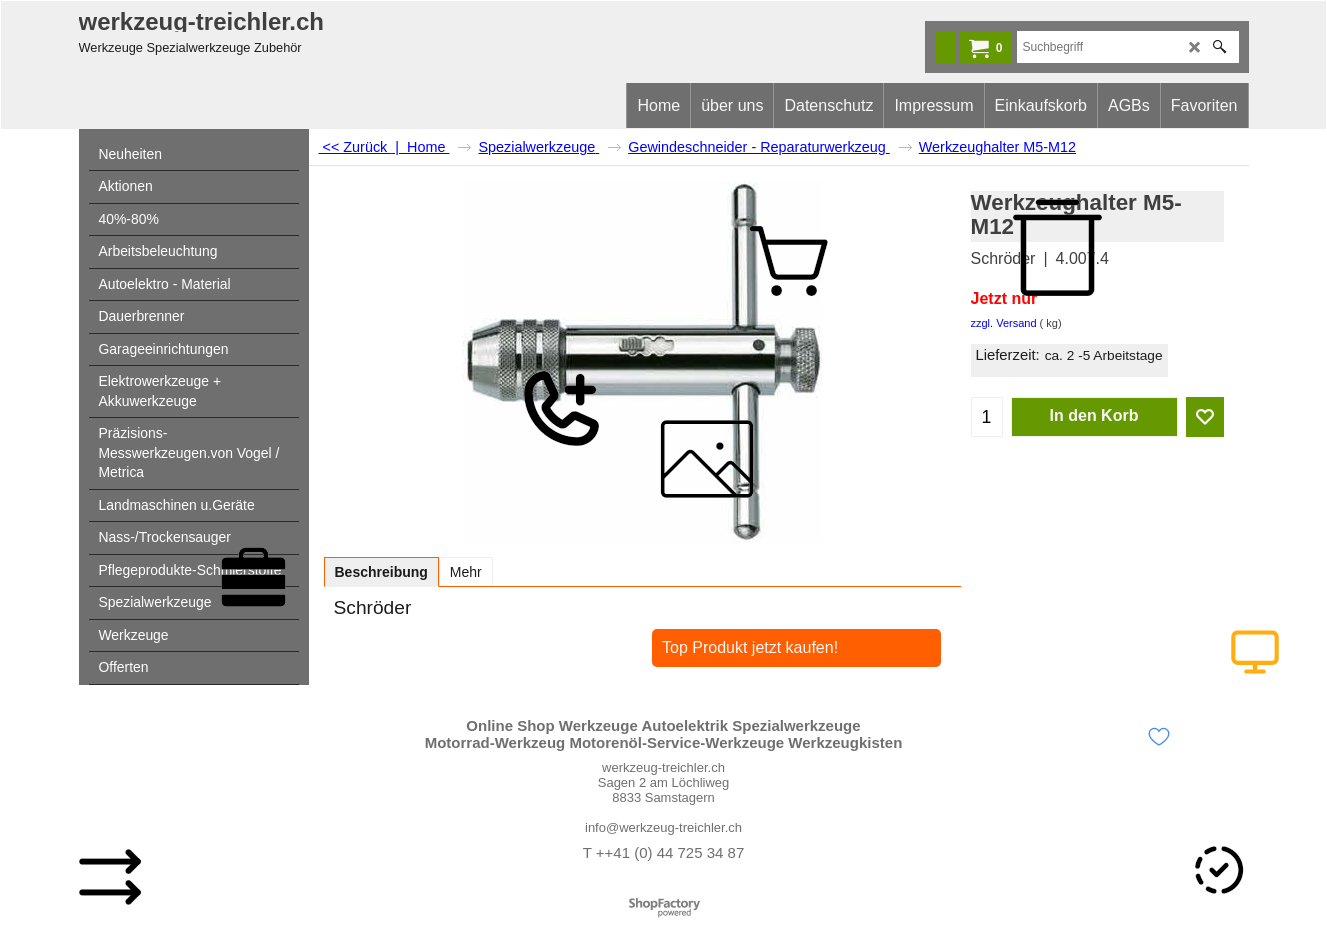 The height and width of the screenshot is (934, 1327). What do you see at coordinates (1057, 251) in the screenshot?
I see `delete this item` at bounding box center [1057, 251].